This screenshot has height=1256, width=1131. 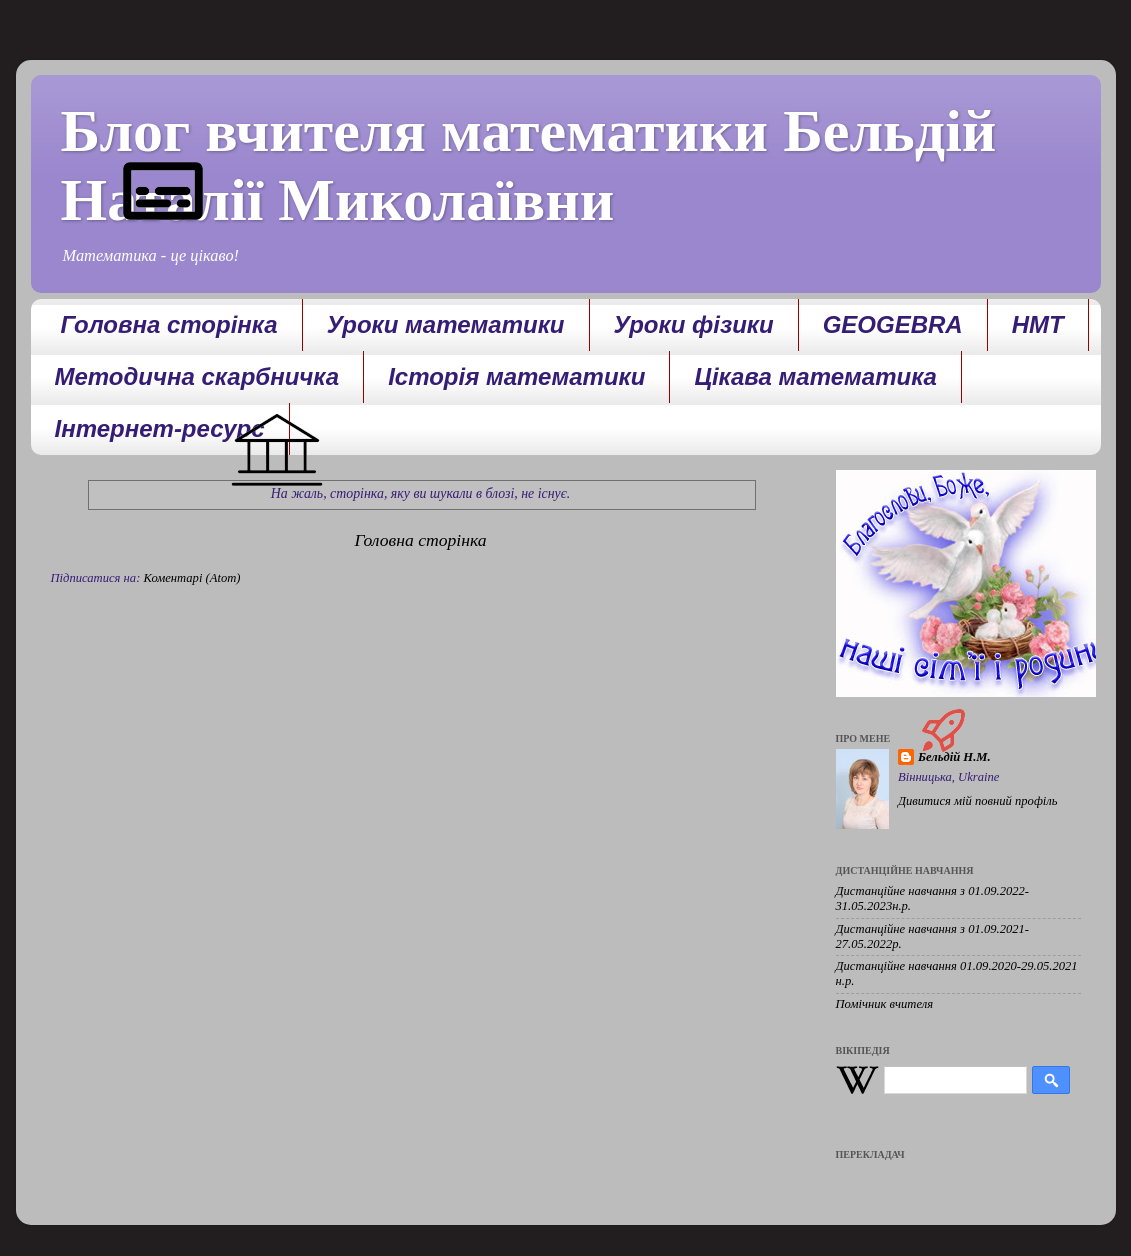 What do you see at coordinates (943, 730) in the screenshot?
I see `launch or deploy a project` at bounding box center [943, 730].